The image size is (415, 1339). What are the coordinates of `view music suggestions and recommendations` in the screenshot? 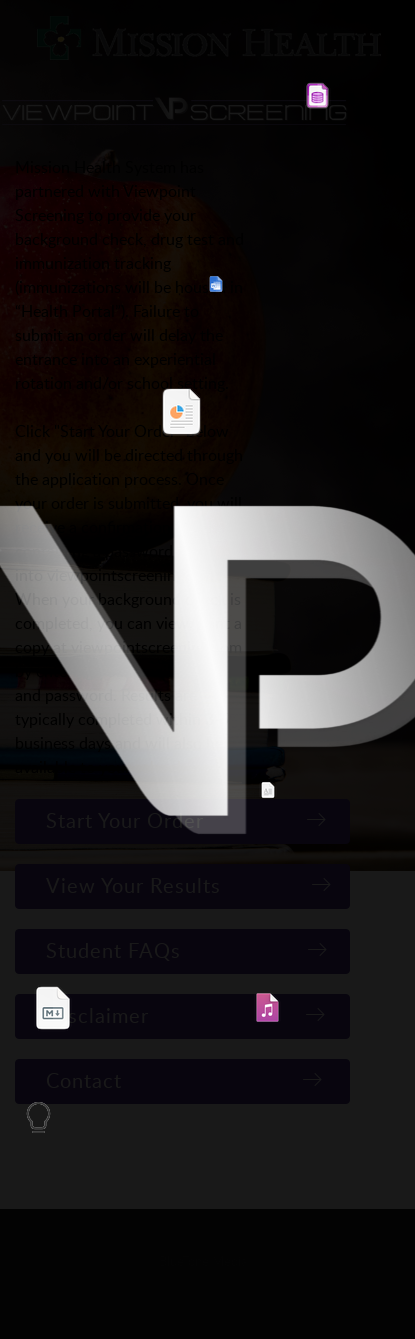 It's located at (38, 1117).